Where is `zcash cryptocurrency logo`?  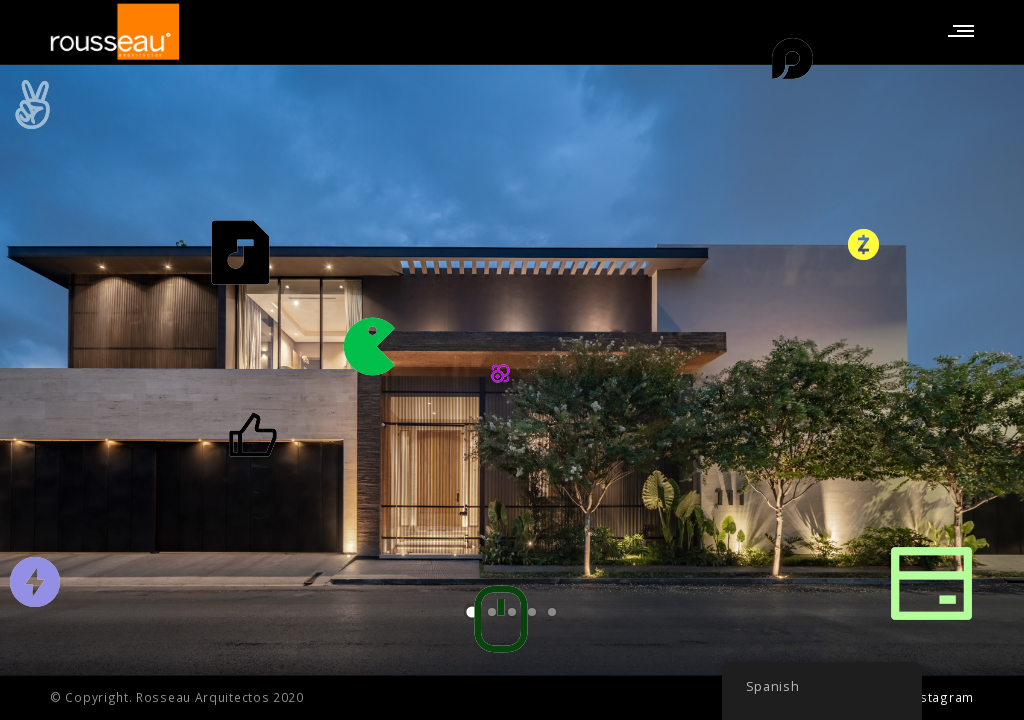 zcash cryptocurrency logo is located at coordinates (863, 244).